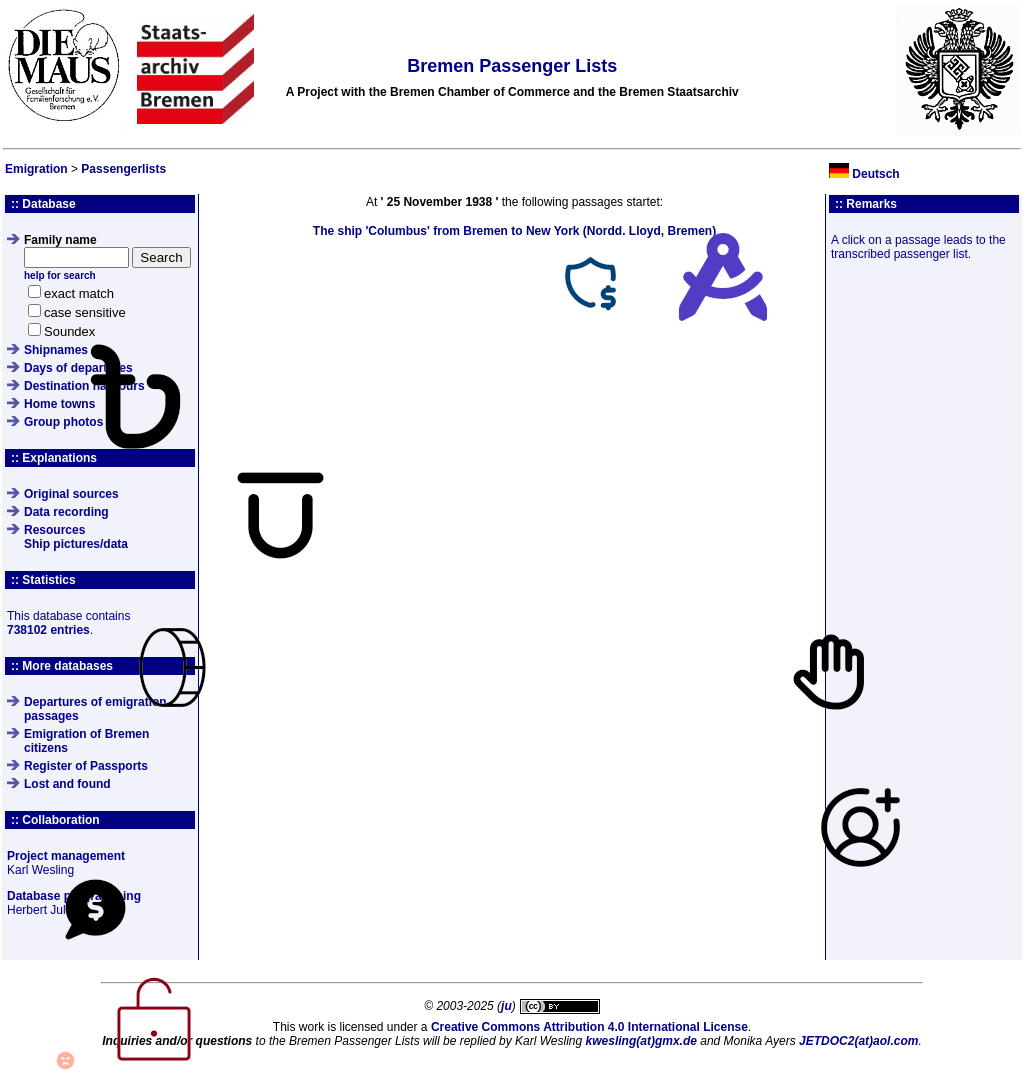  What do you see at coordinates (590, 282) in the screenshot?
I see `access payment protection settings` at bounding box center [590, 282].